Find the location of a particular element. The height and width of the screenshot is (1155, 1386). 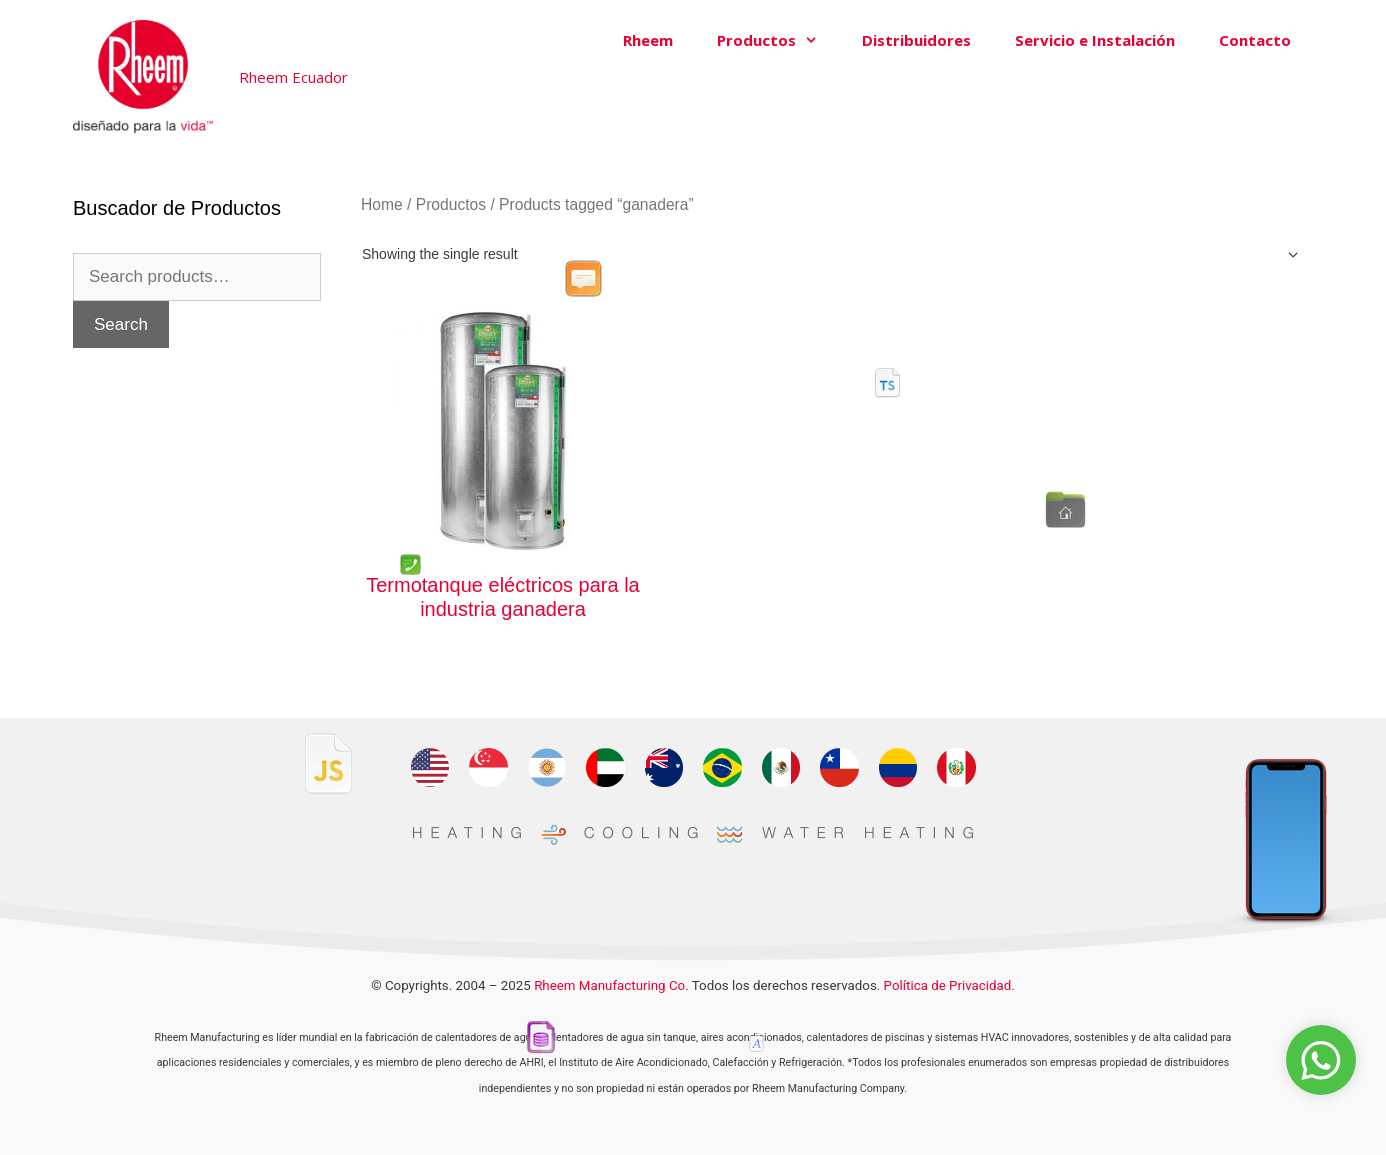

open an opendocument database file is located at coordinates (541, 1037).